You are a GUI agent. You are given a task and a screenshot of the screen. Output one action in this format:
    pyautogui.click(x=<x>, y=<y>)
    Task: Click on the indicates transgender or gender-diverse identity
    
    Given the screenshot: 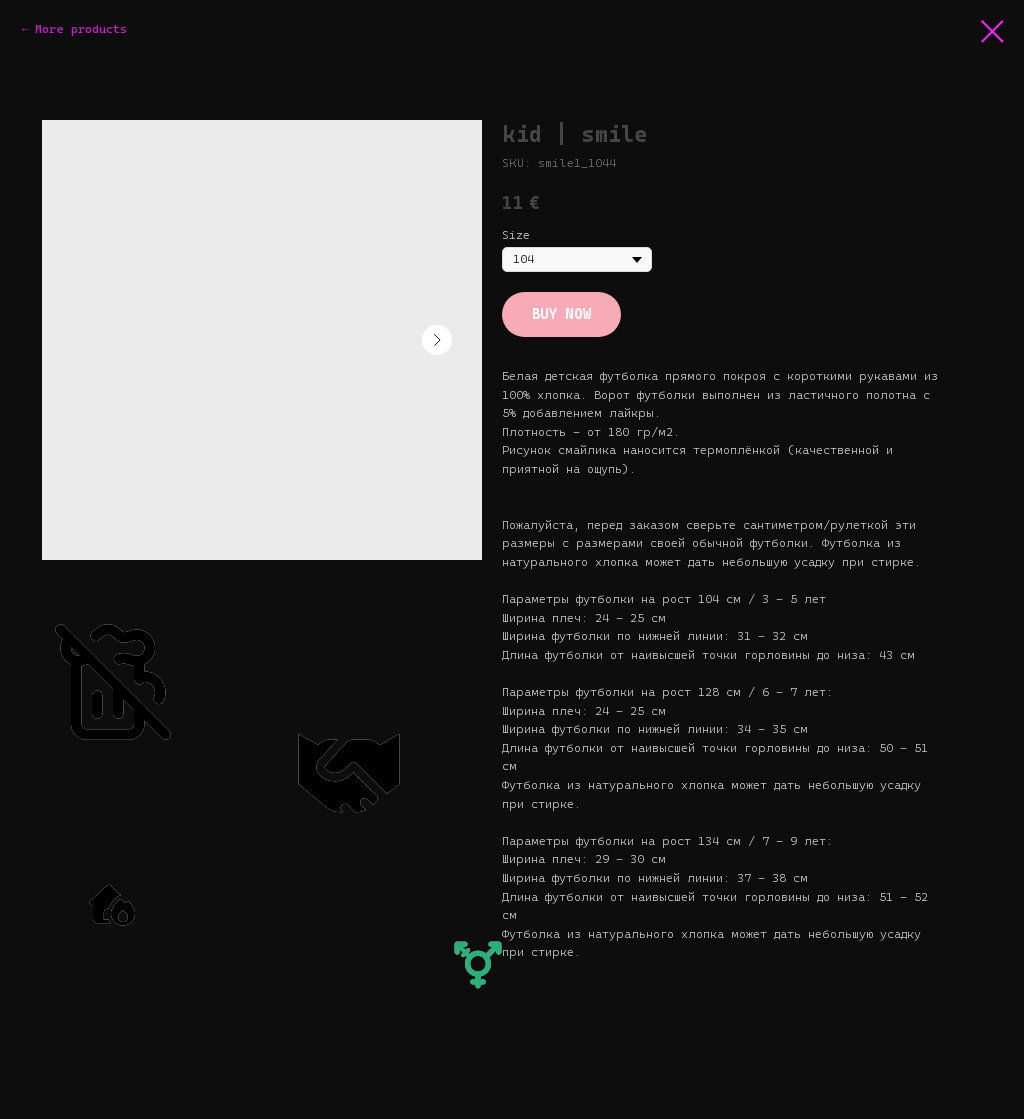 What is the action you would take?
    pyautogui.click(x=478, y=965)
    